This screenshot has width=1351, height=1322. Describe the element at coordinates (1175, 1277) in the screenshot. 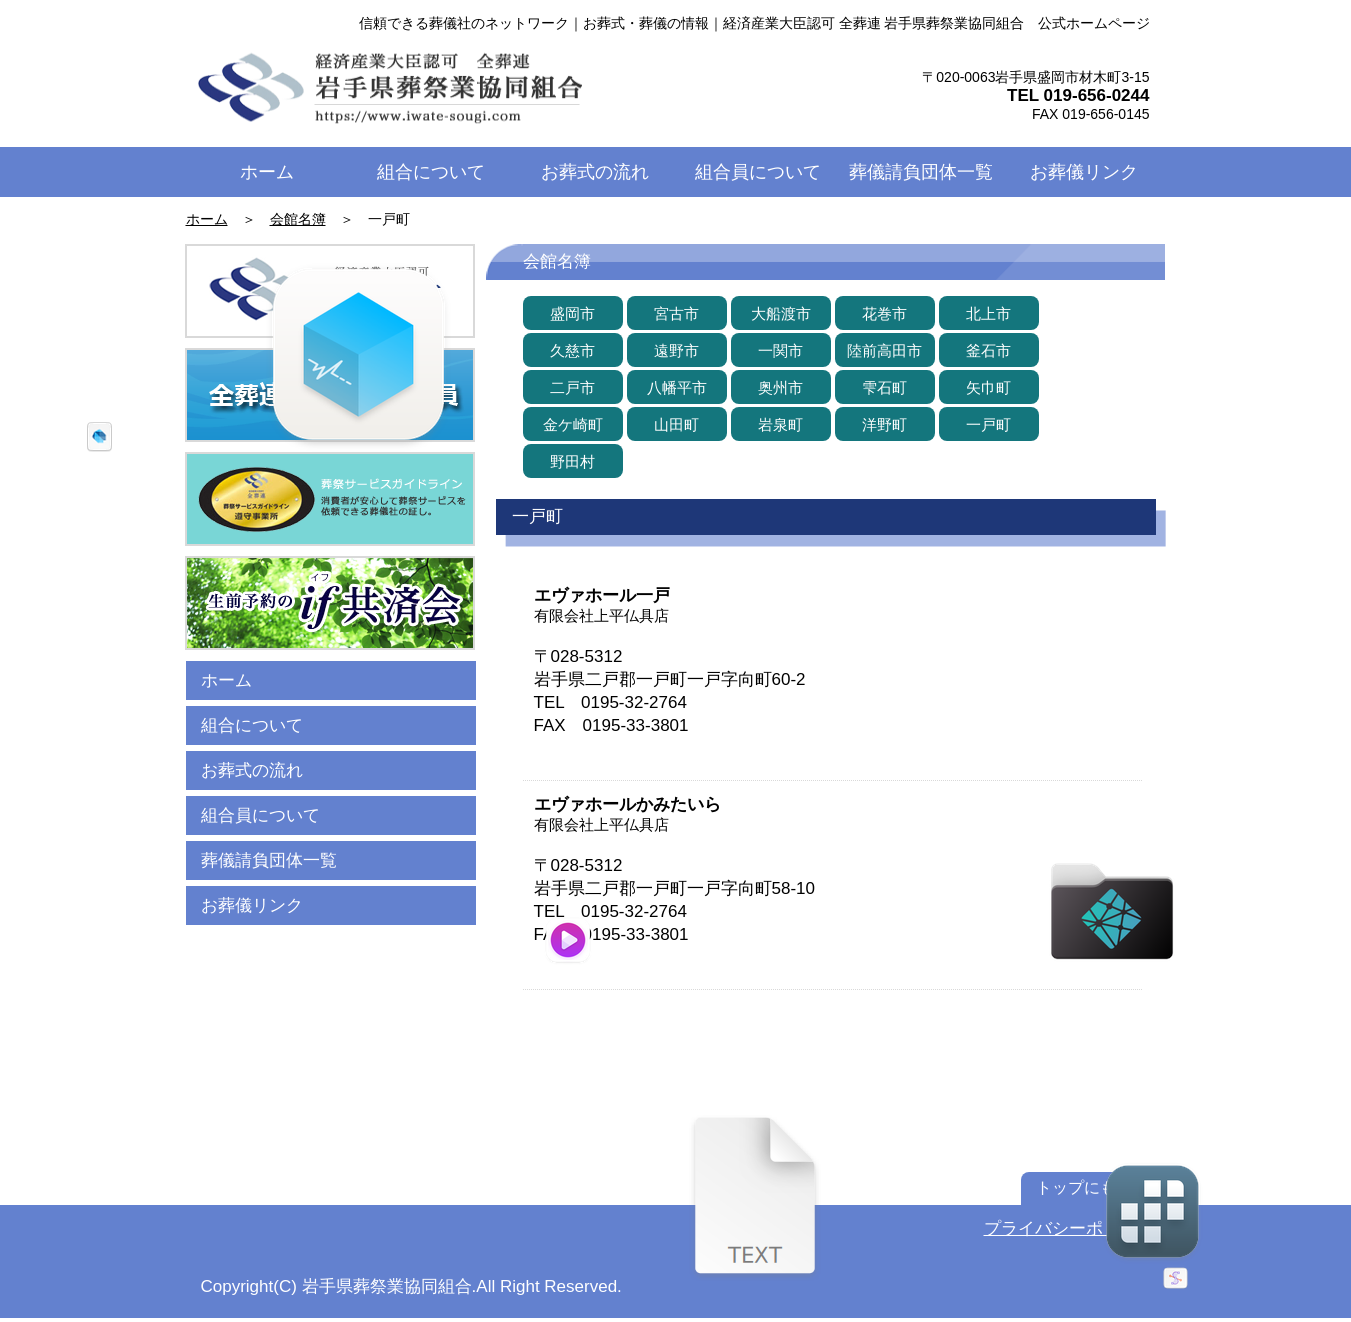

I see `an SVG vector image file` at that location.